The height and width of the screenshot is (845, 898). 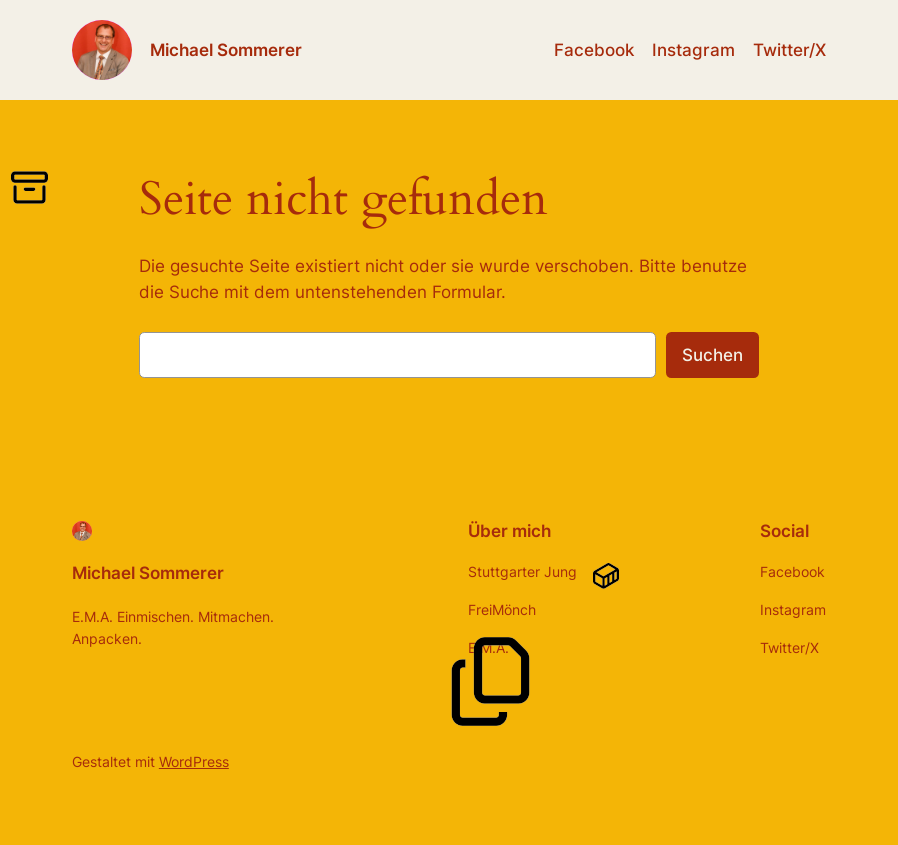 What do you see at coordinates (606, 576) in the screenshot?
I see `view container or package details` at bounding box center [606, 576].